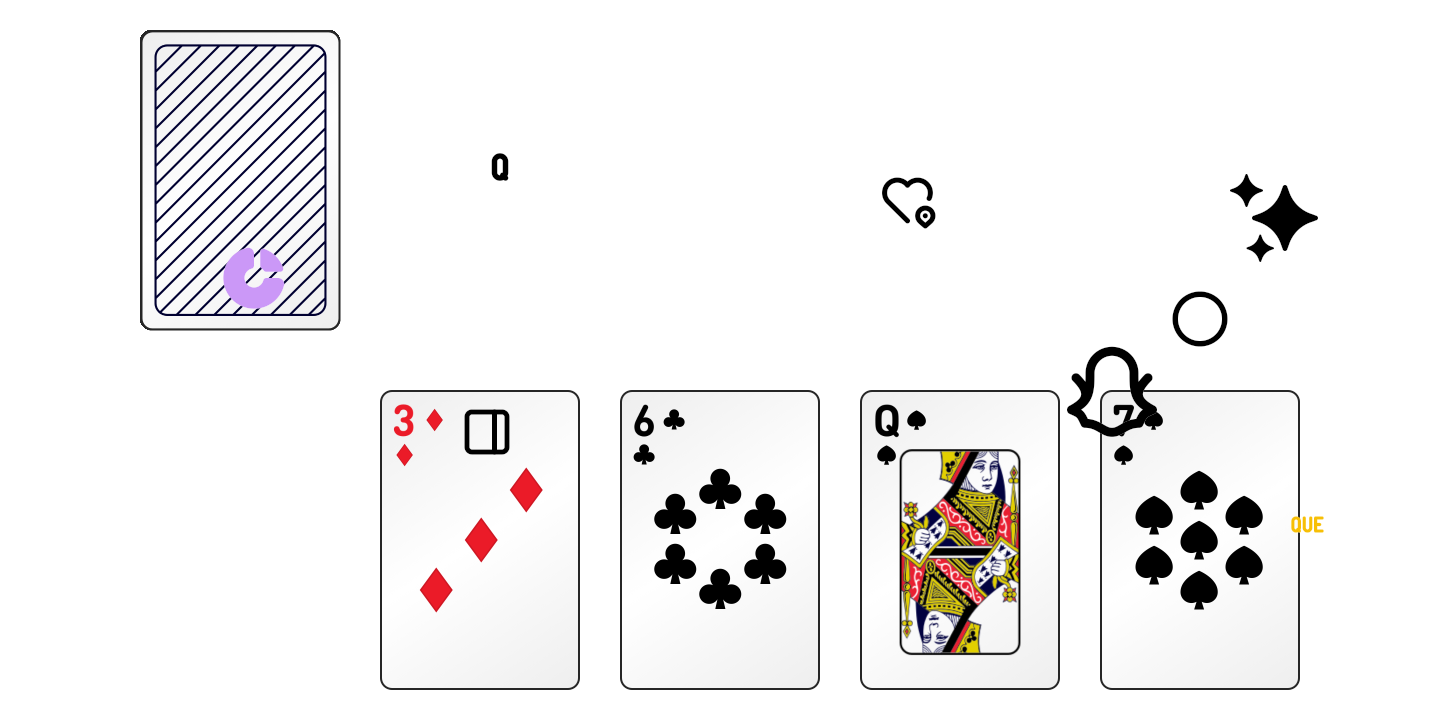  Describe the element at coordinates (1274, 218) in the screenshot. I see `indicates AI-generated or enhanced content` at that location.